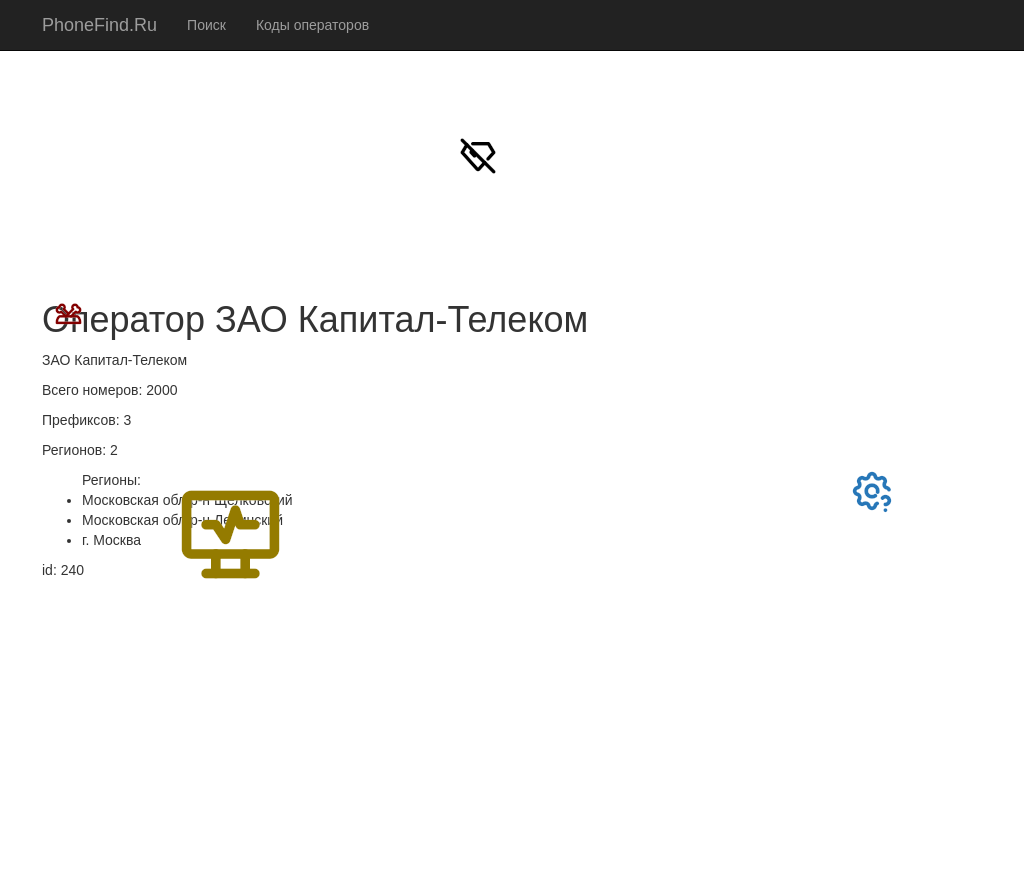 This screenshot has width=1024, height=875. Describe the element at coordinates (478, 156) in the screenshot. I see `indicates premium features are unavailable` at that location.